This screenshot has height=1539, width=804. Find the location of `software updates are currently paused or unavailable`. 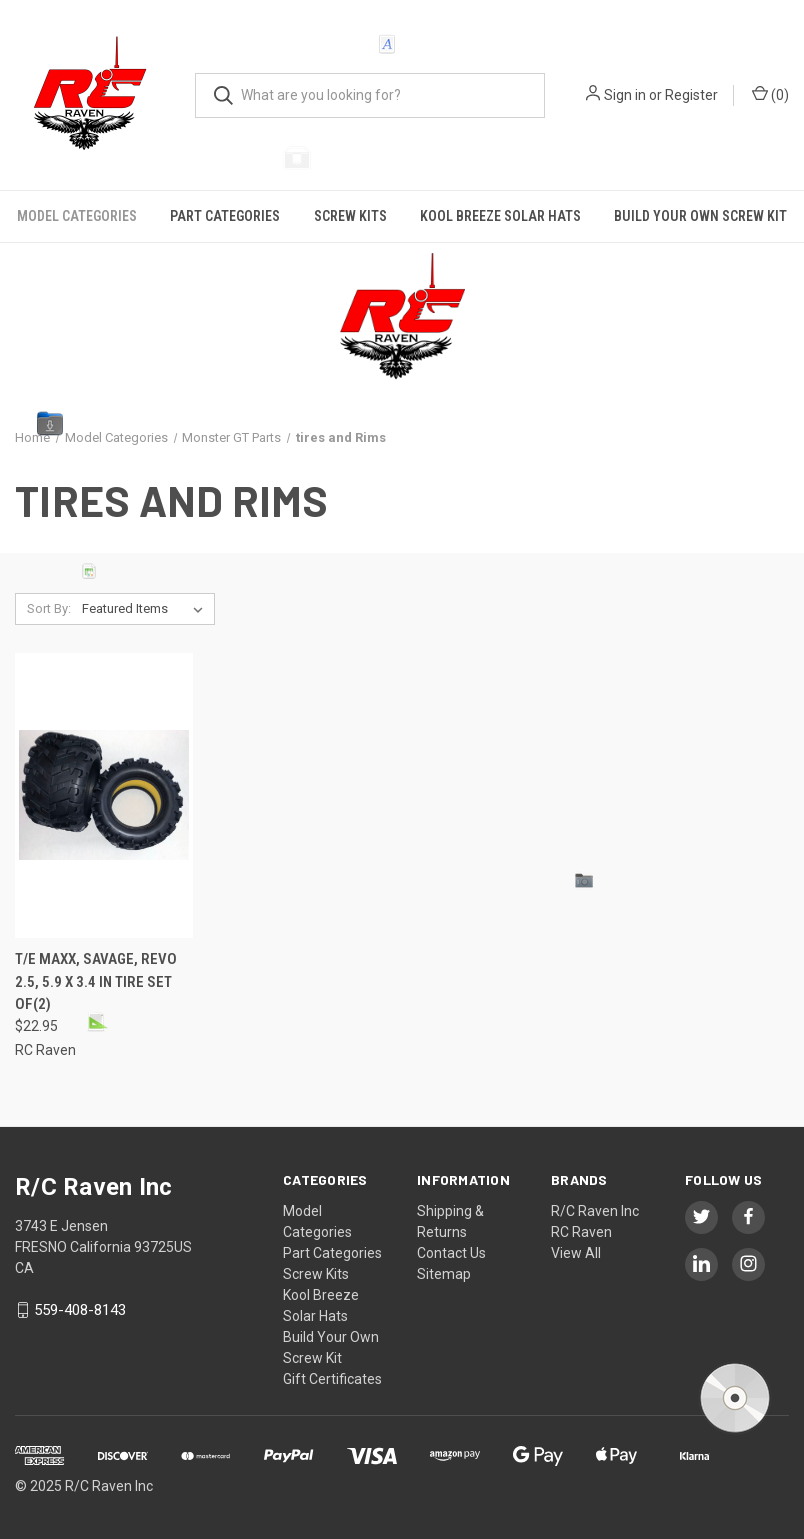

software updates are currently paused or unavailable is located at coordinates (297, 154).